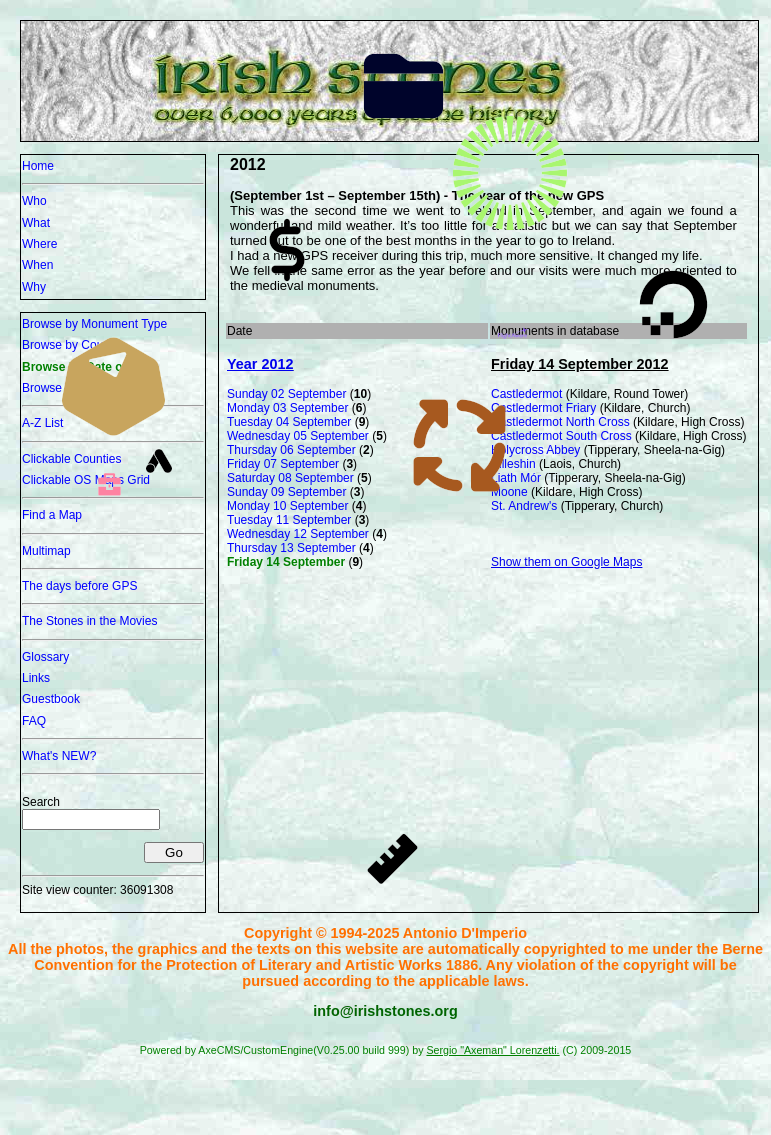 This screenshot has height=1135, width=771. Describe the element at coordinates (113, 386) in the screenshot. I see `open RunKit node.js playground` at that location.